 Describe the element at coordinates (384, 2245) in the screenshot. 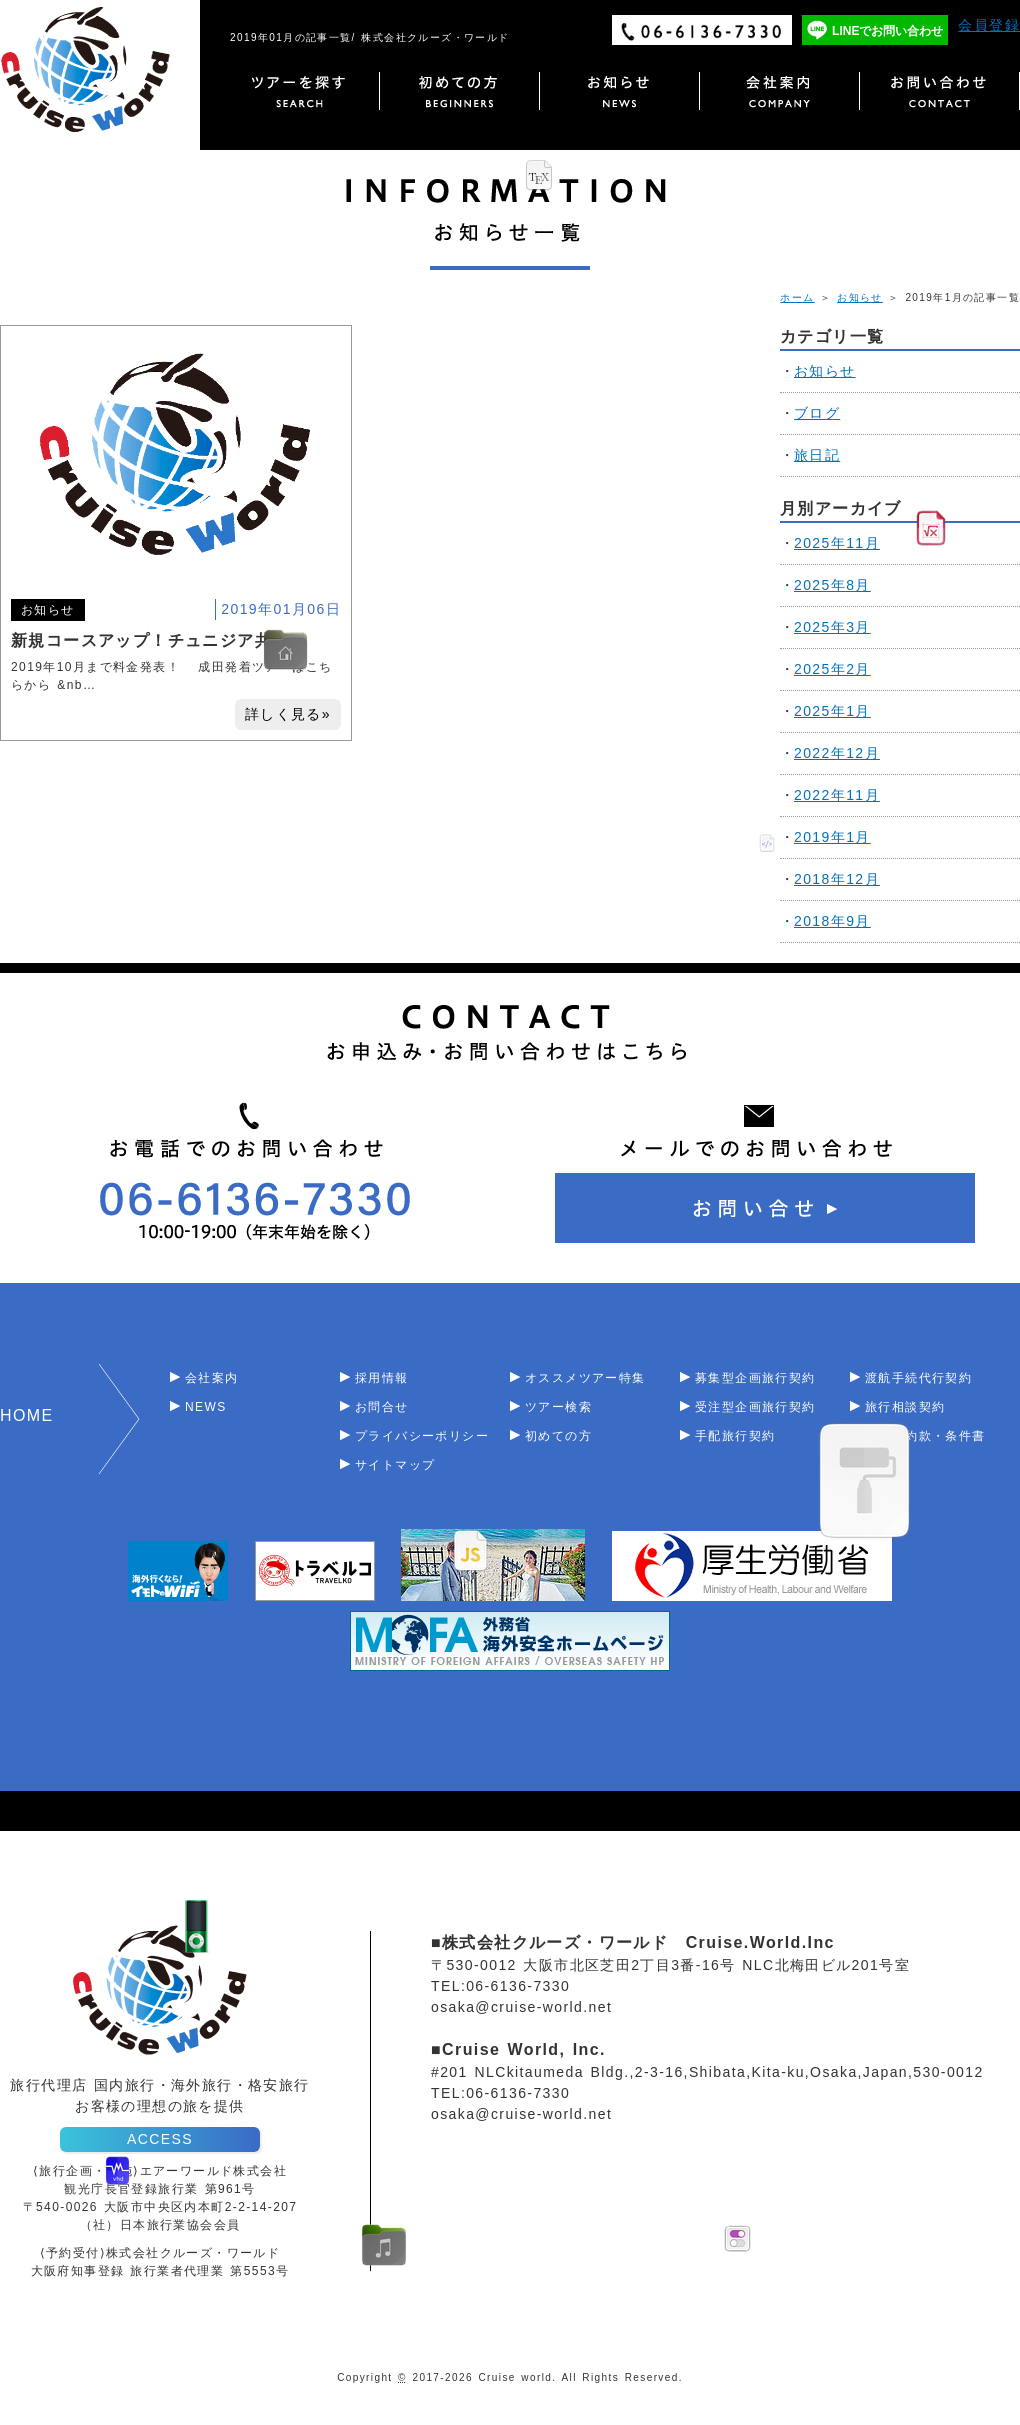

I see `open your music folder` at that location.